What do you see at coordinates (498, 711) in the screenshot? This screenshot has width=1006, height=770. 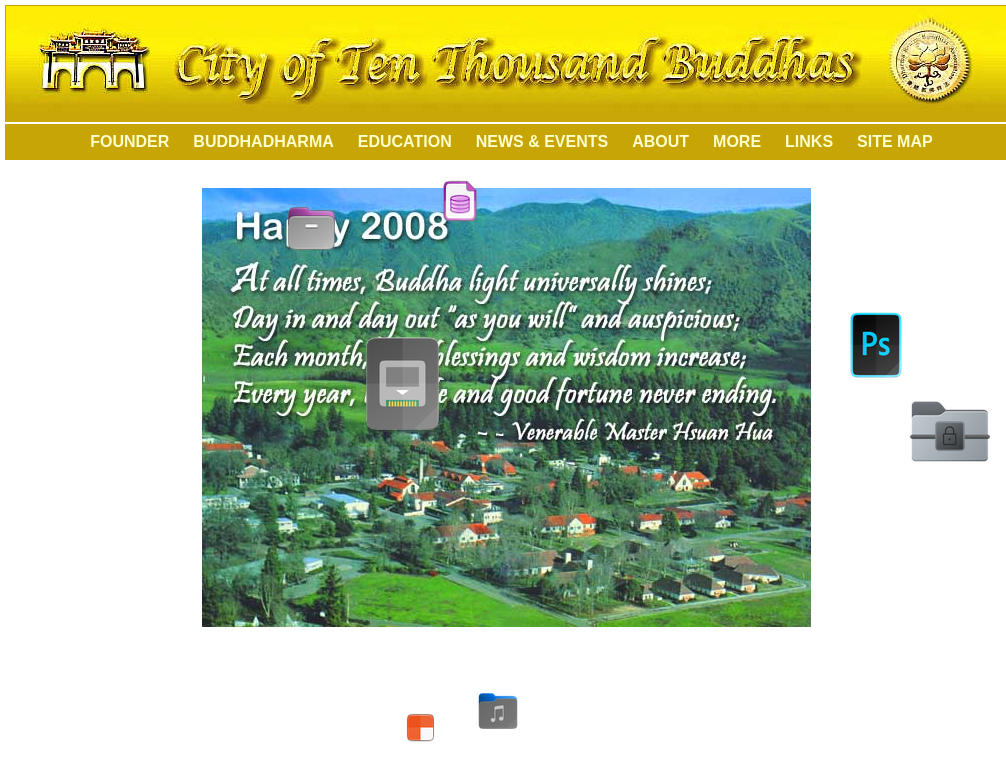 I see `open your music folder` at bounding box center [498, 711].